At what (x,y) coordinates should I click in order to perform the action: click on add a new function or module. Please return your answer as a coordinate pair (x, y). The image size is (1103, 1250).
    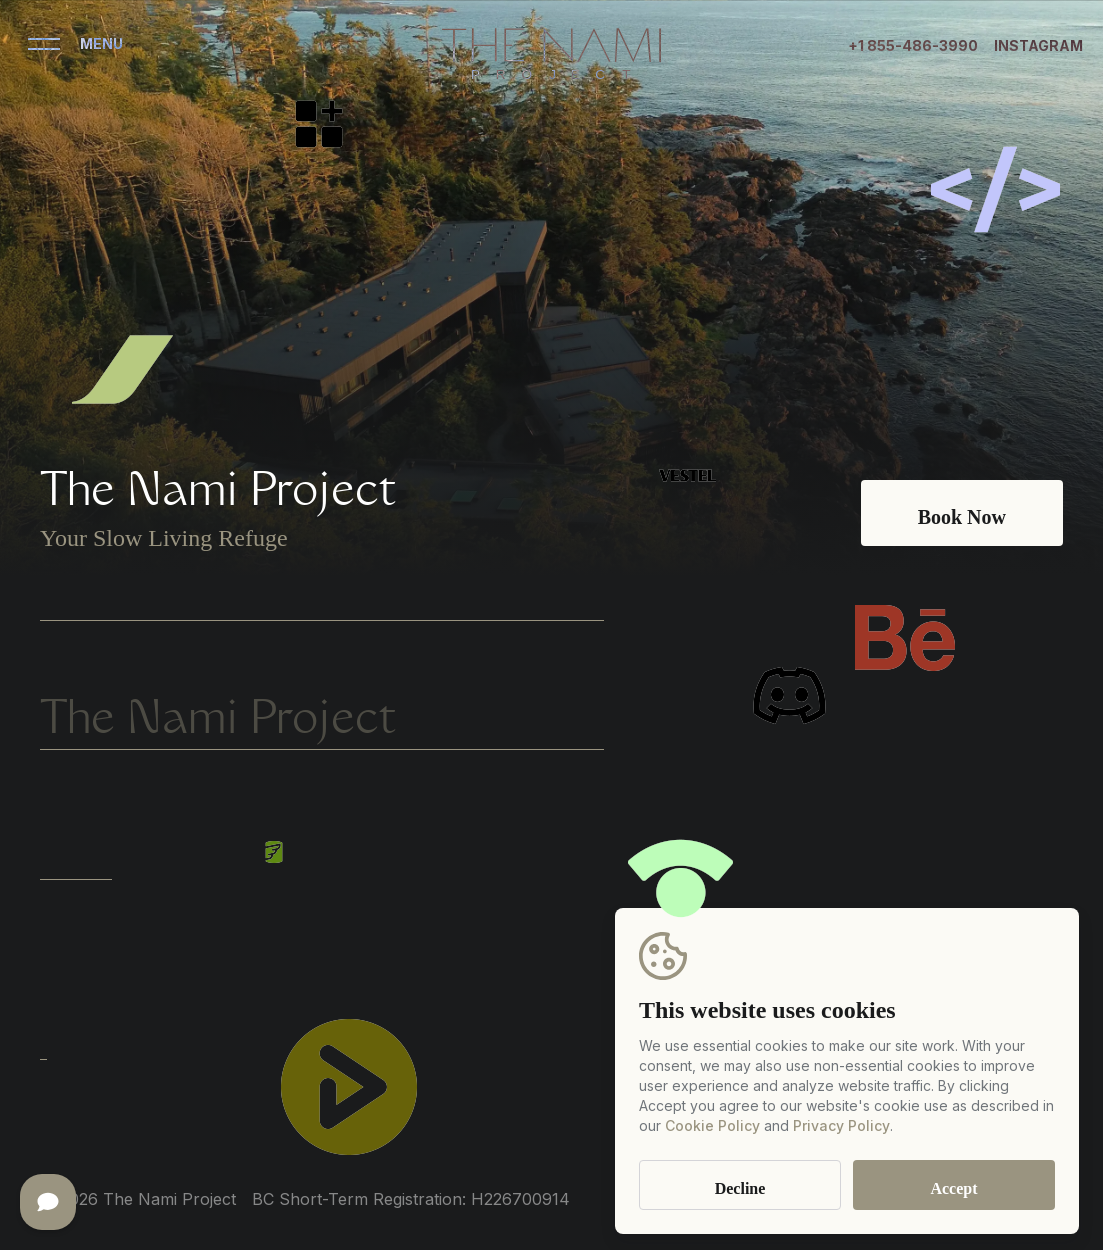
    Looking at the image, I should click on (319, 124).